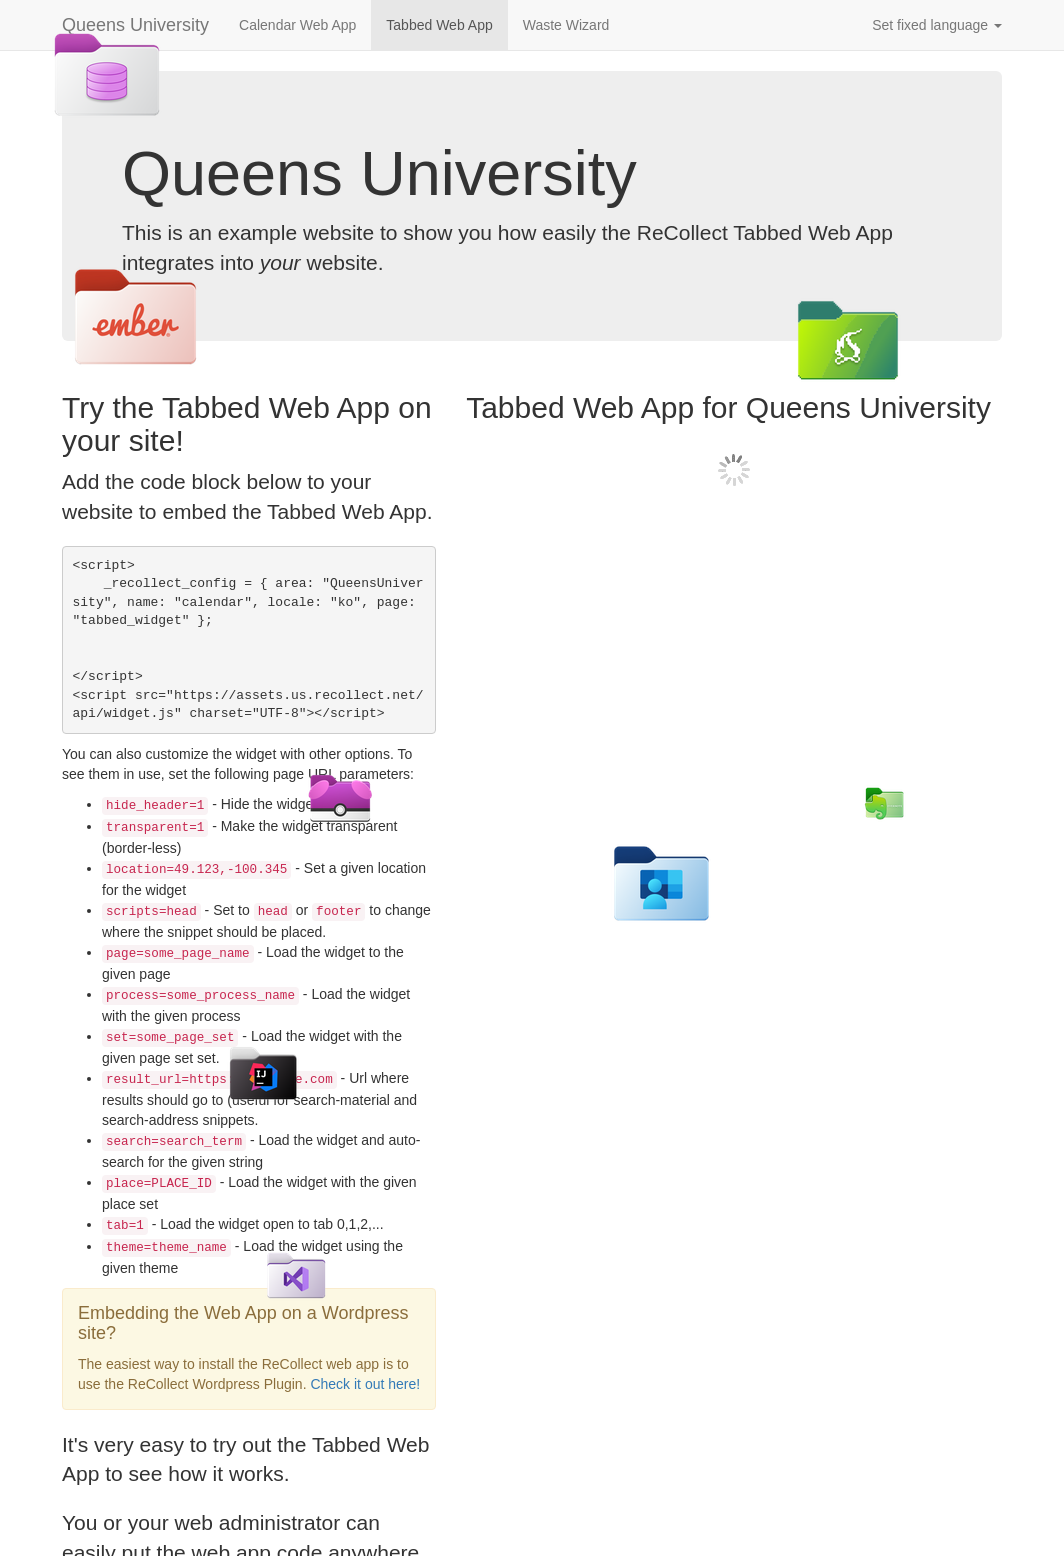 The image size is (1064, 1556). I want to click on open ember.js project folder, so click(135, 320).